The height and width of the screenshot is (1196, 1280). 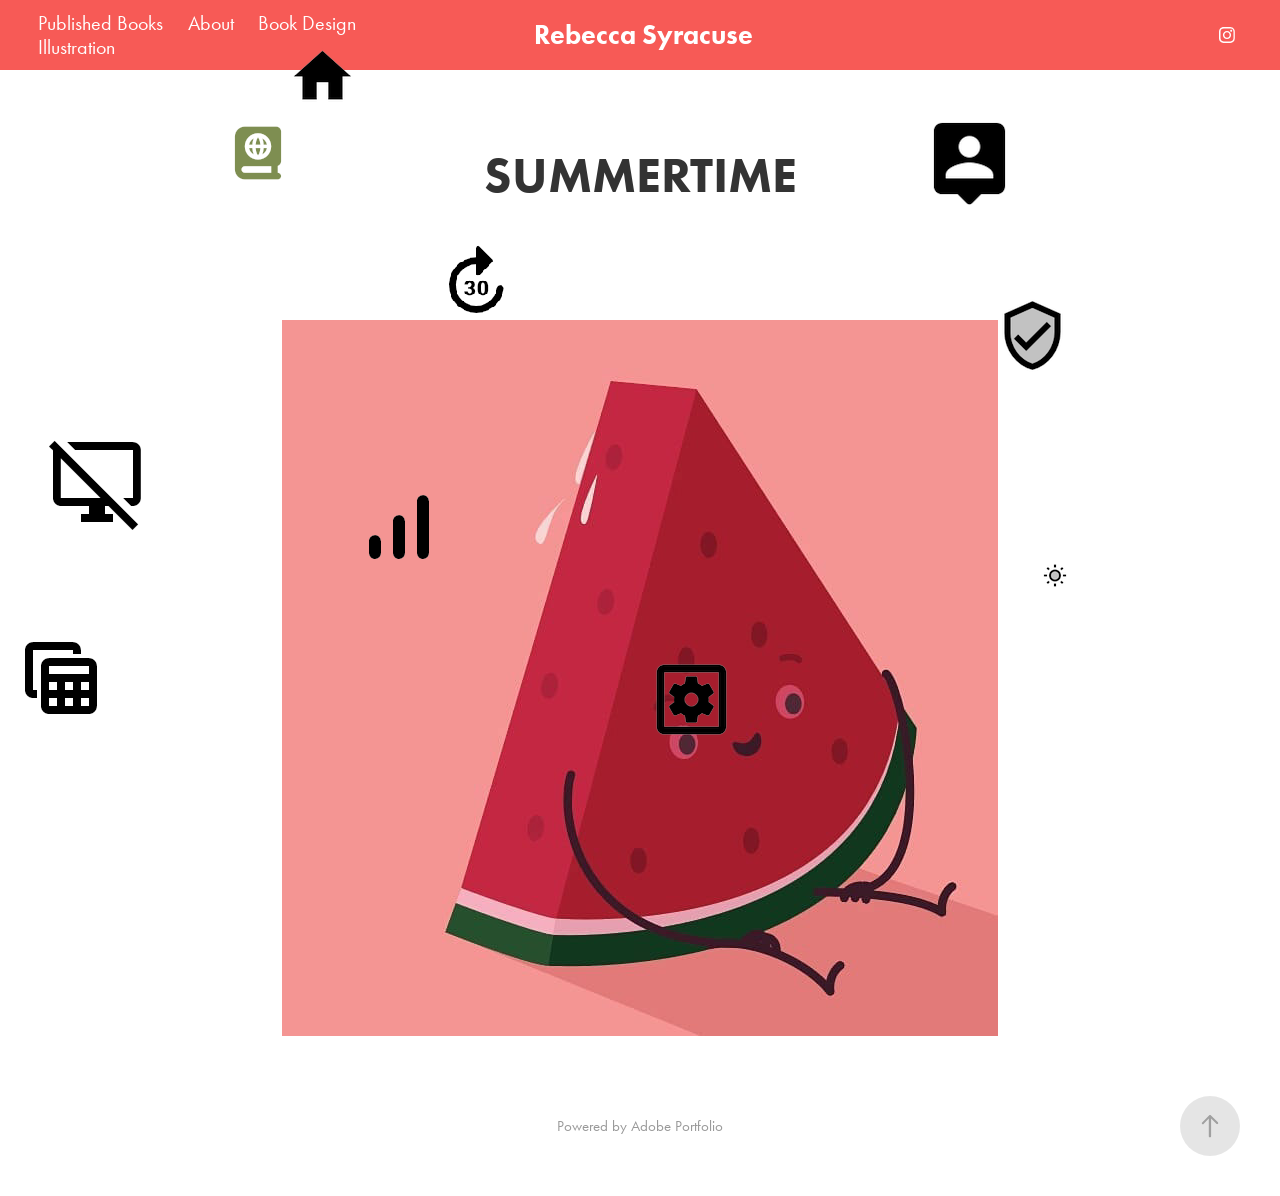 What do you see at coordinates (97, 482) in the screenshot?
I see `desktop access is currently disabled` at bounding box center [97, 482].